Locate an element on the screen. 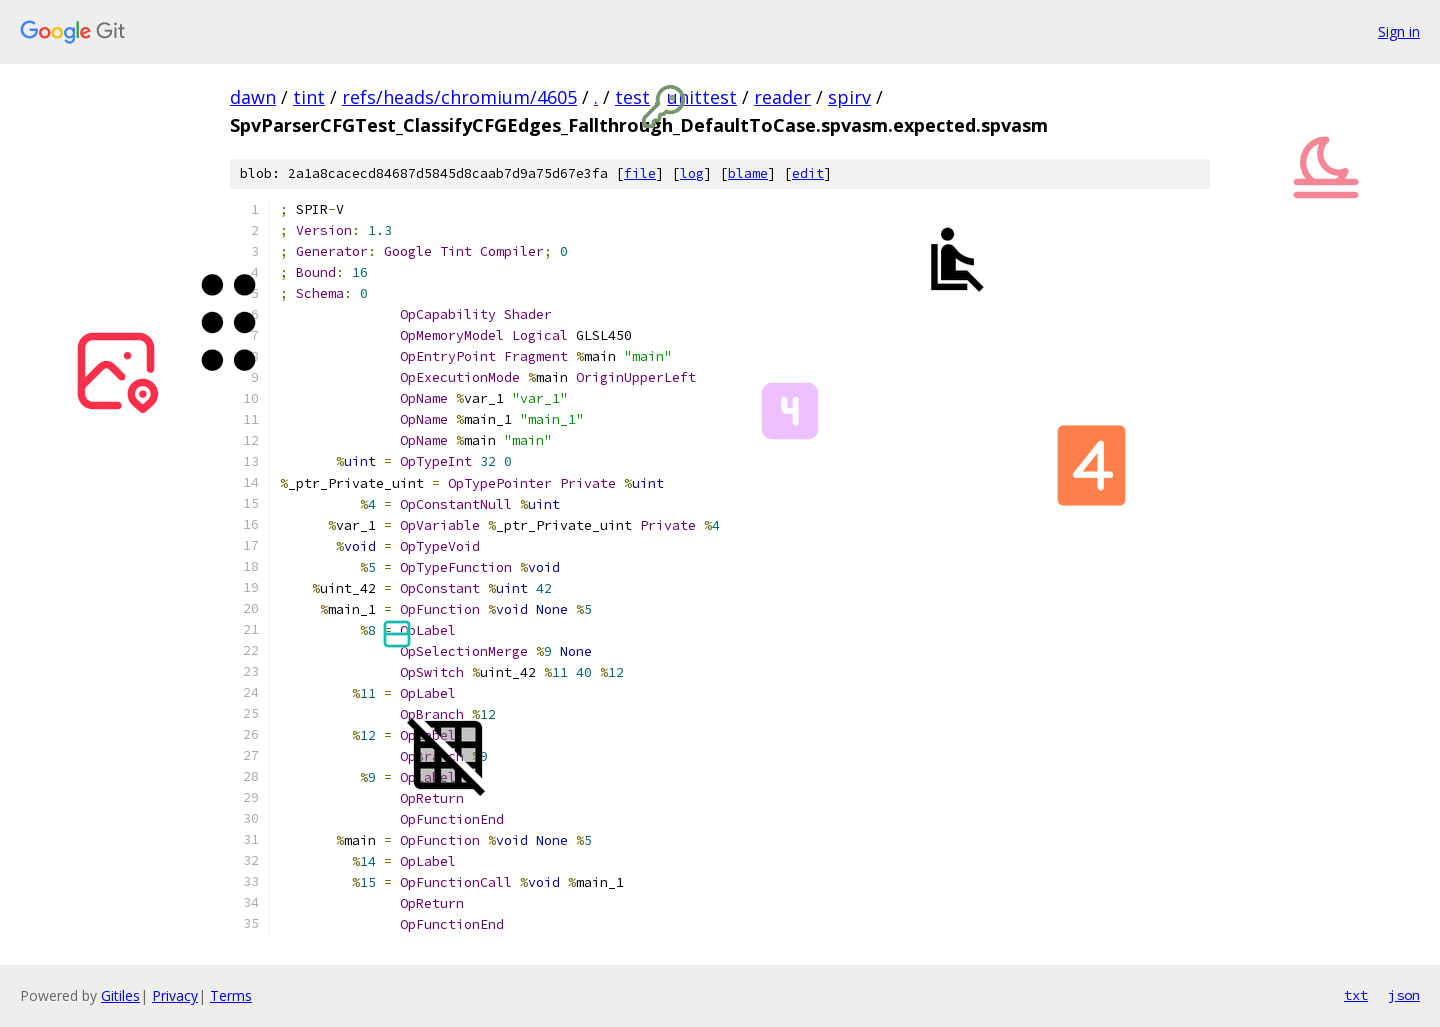 This screenshot has width=1440, height=1027. drag to reorder items vertically is located at coordinates (228, 322).